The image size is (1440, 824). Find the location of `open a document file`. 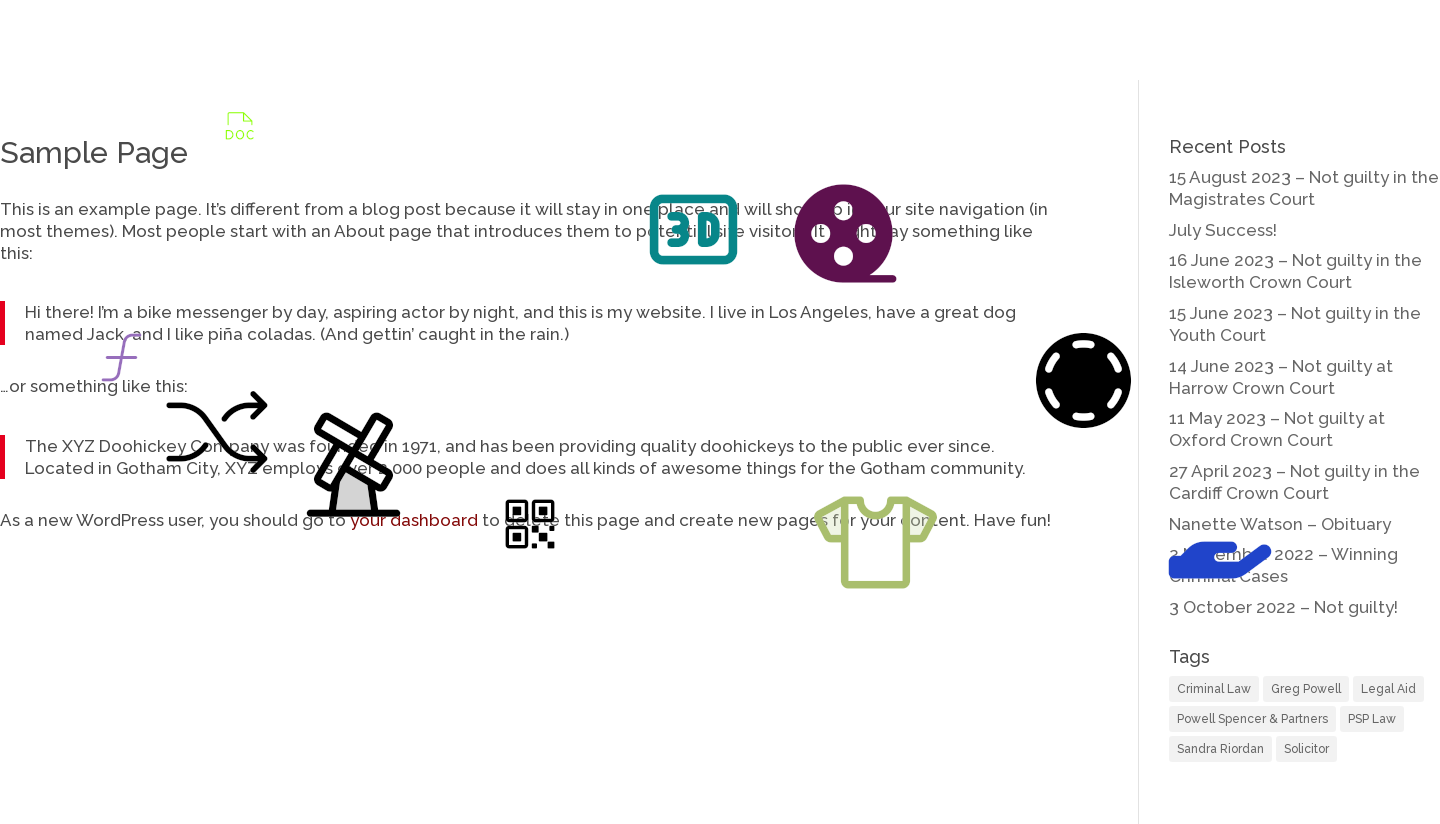

open a document file is located at coordinates (240, 127).